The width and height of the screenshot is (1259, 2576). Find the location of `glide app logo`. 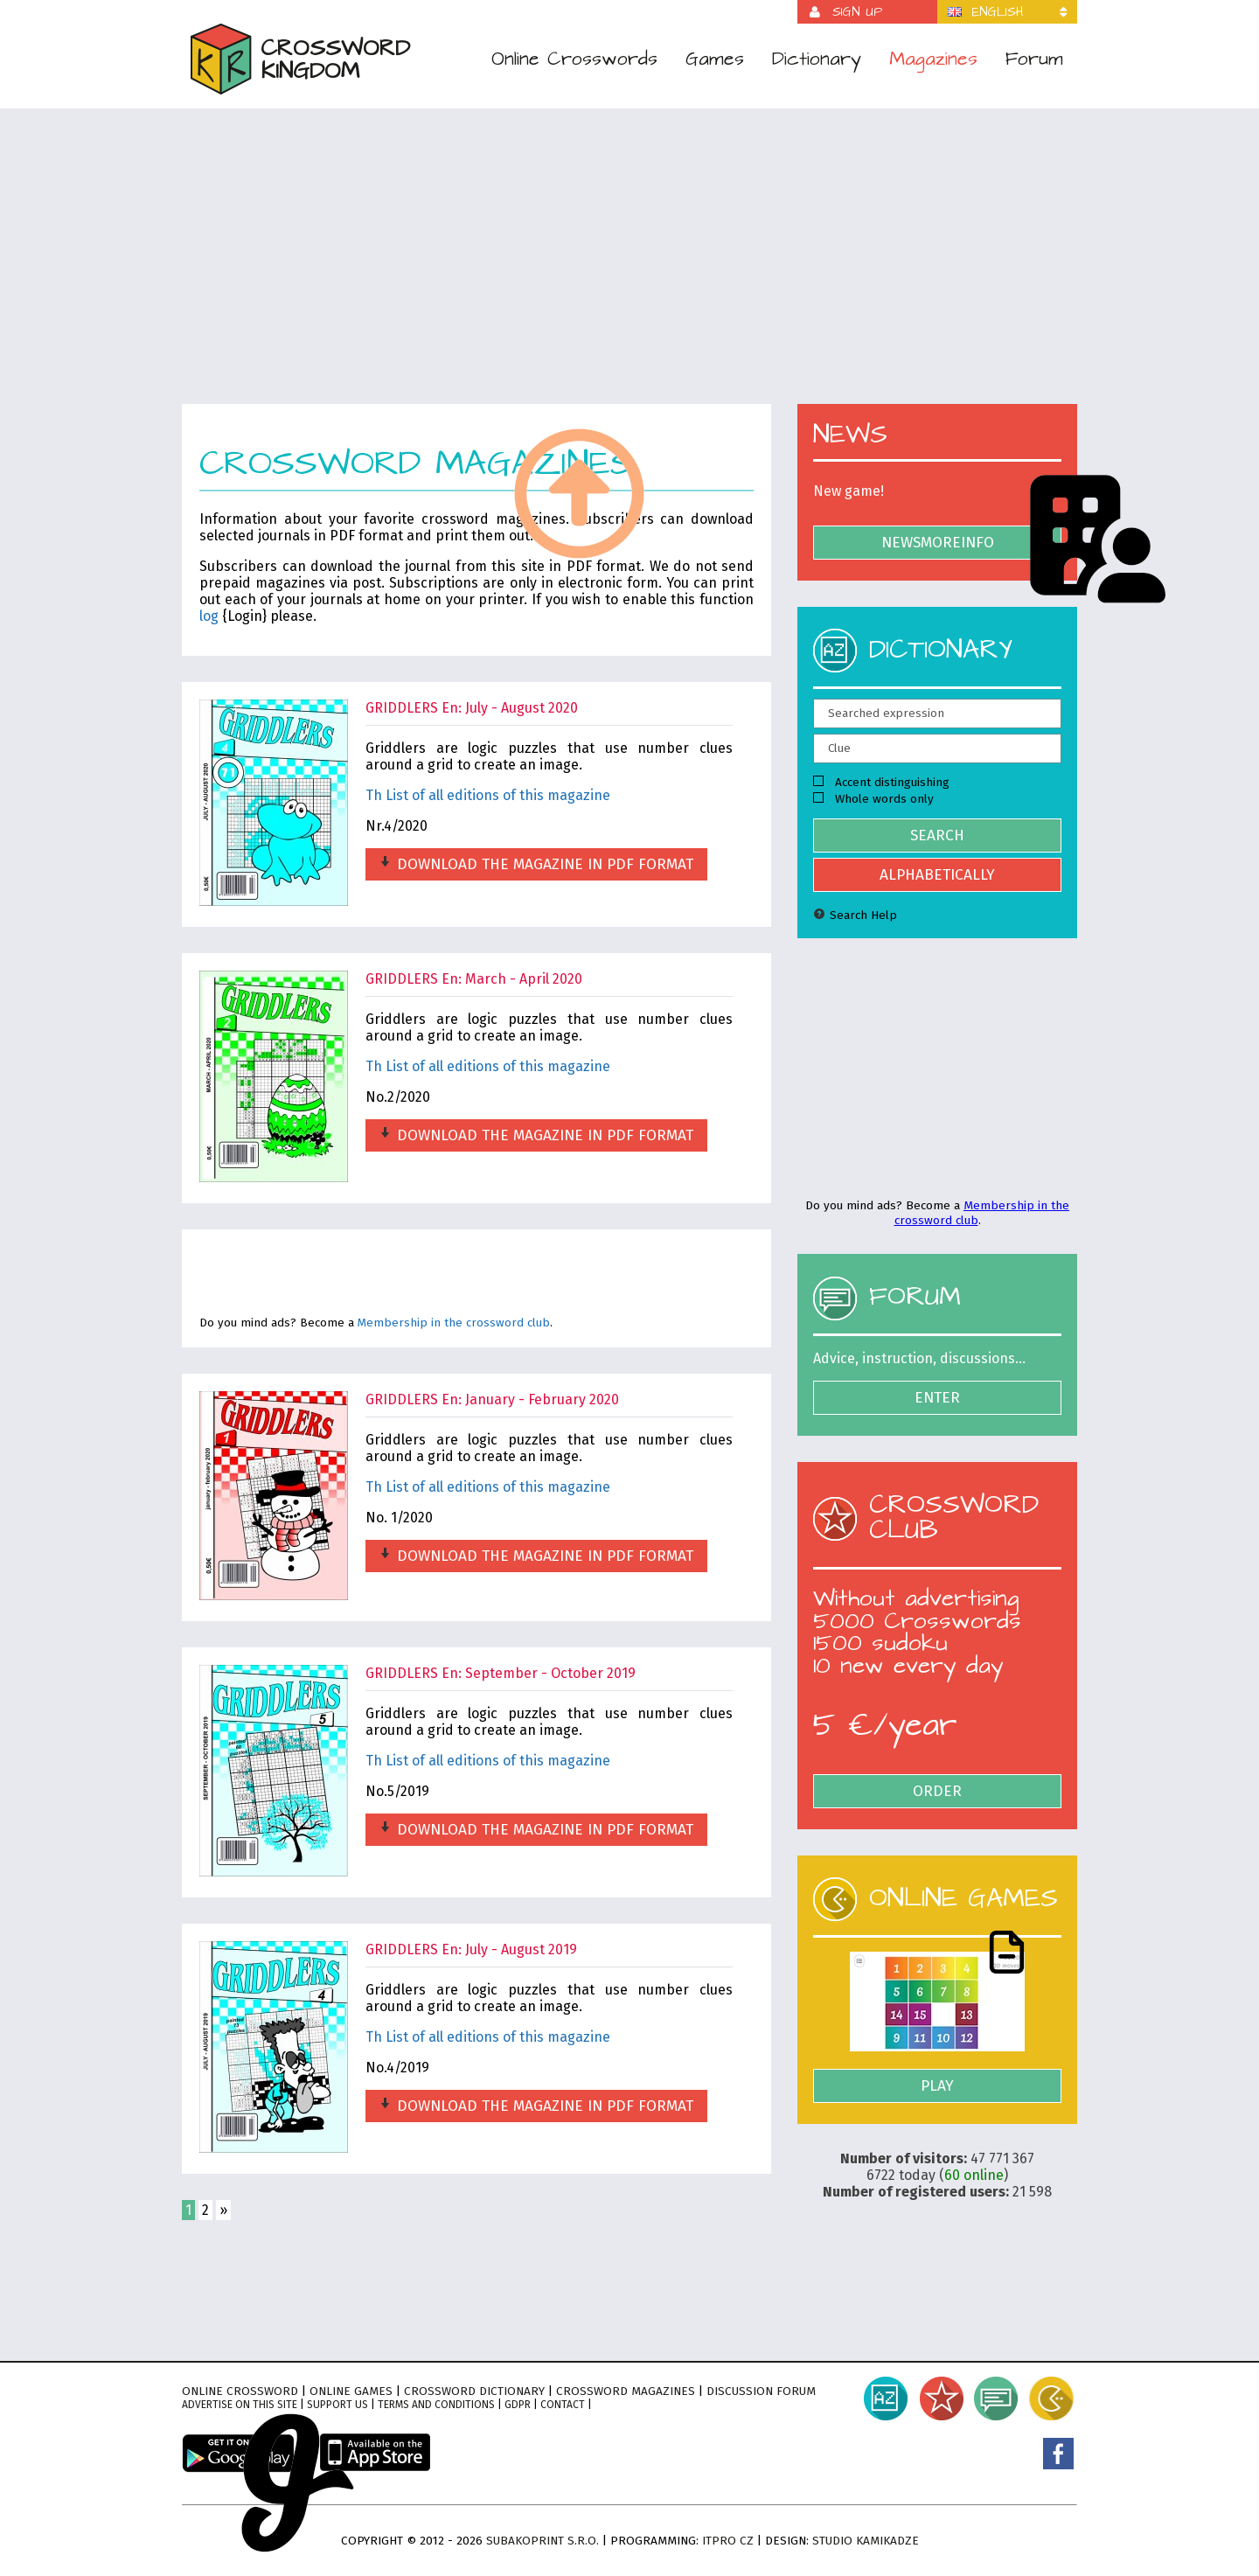

glide app logo is located at coordinates (293, 2482).